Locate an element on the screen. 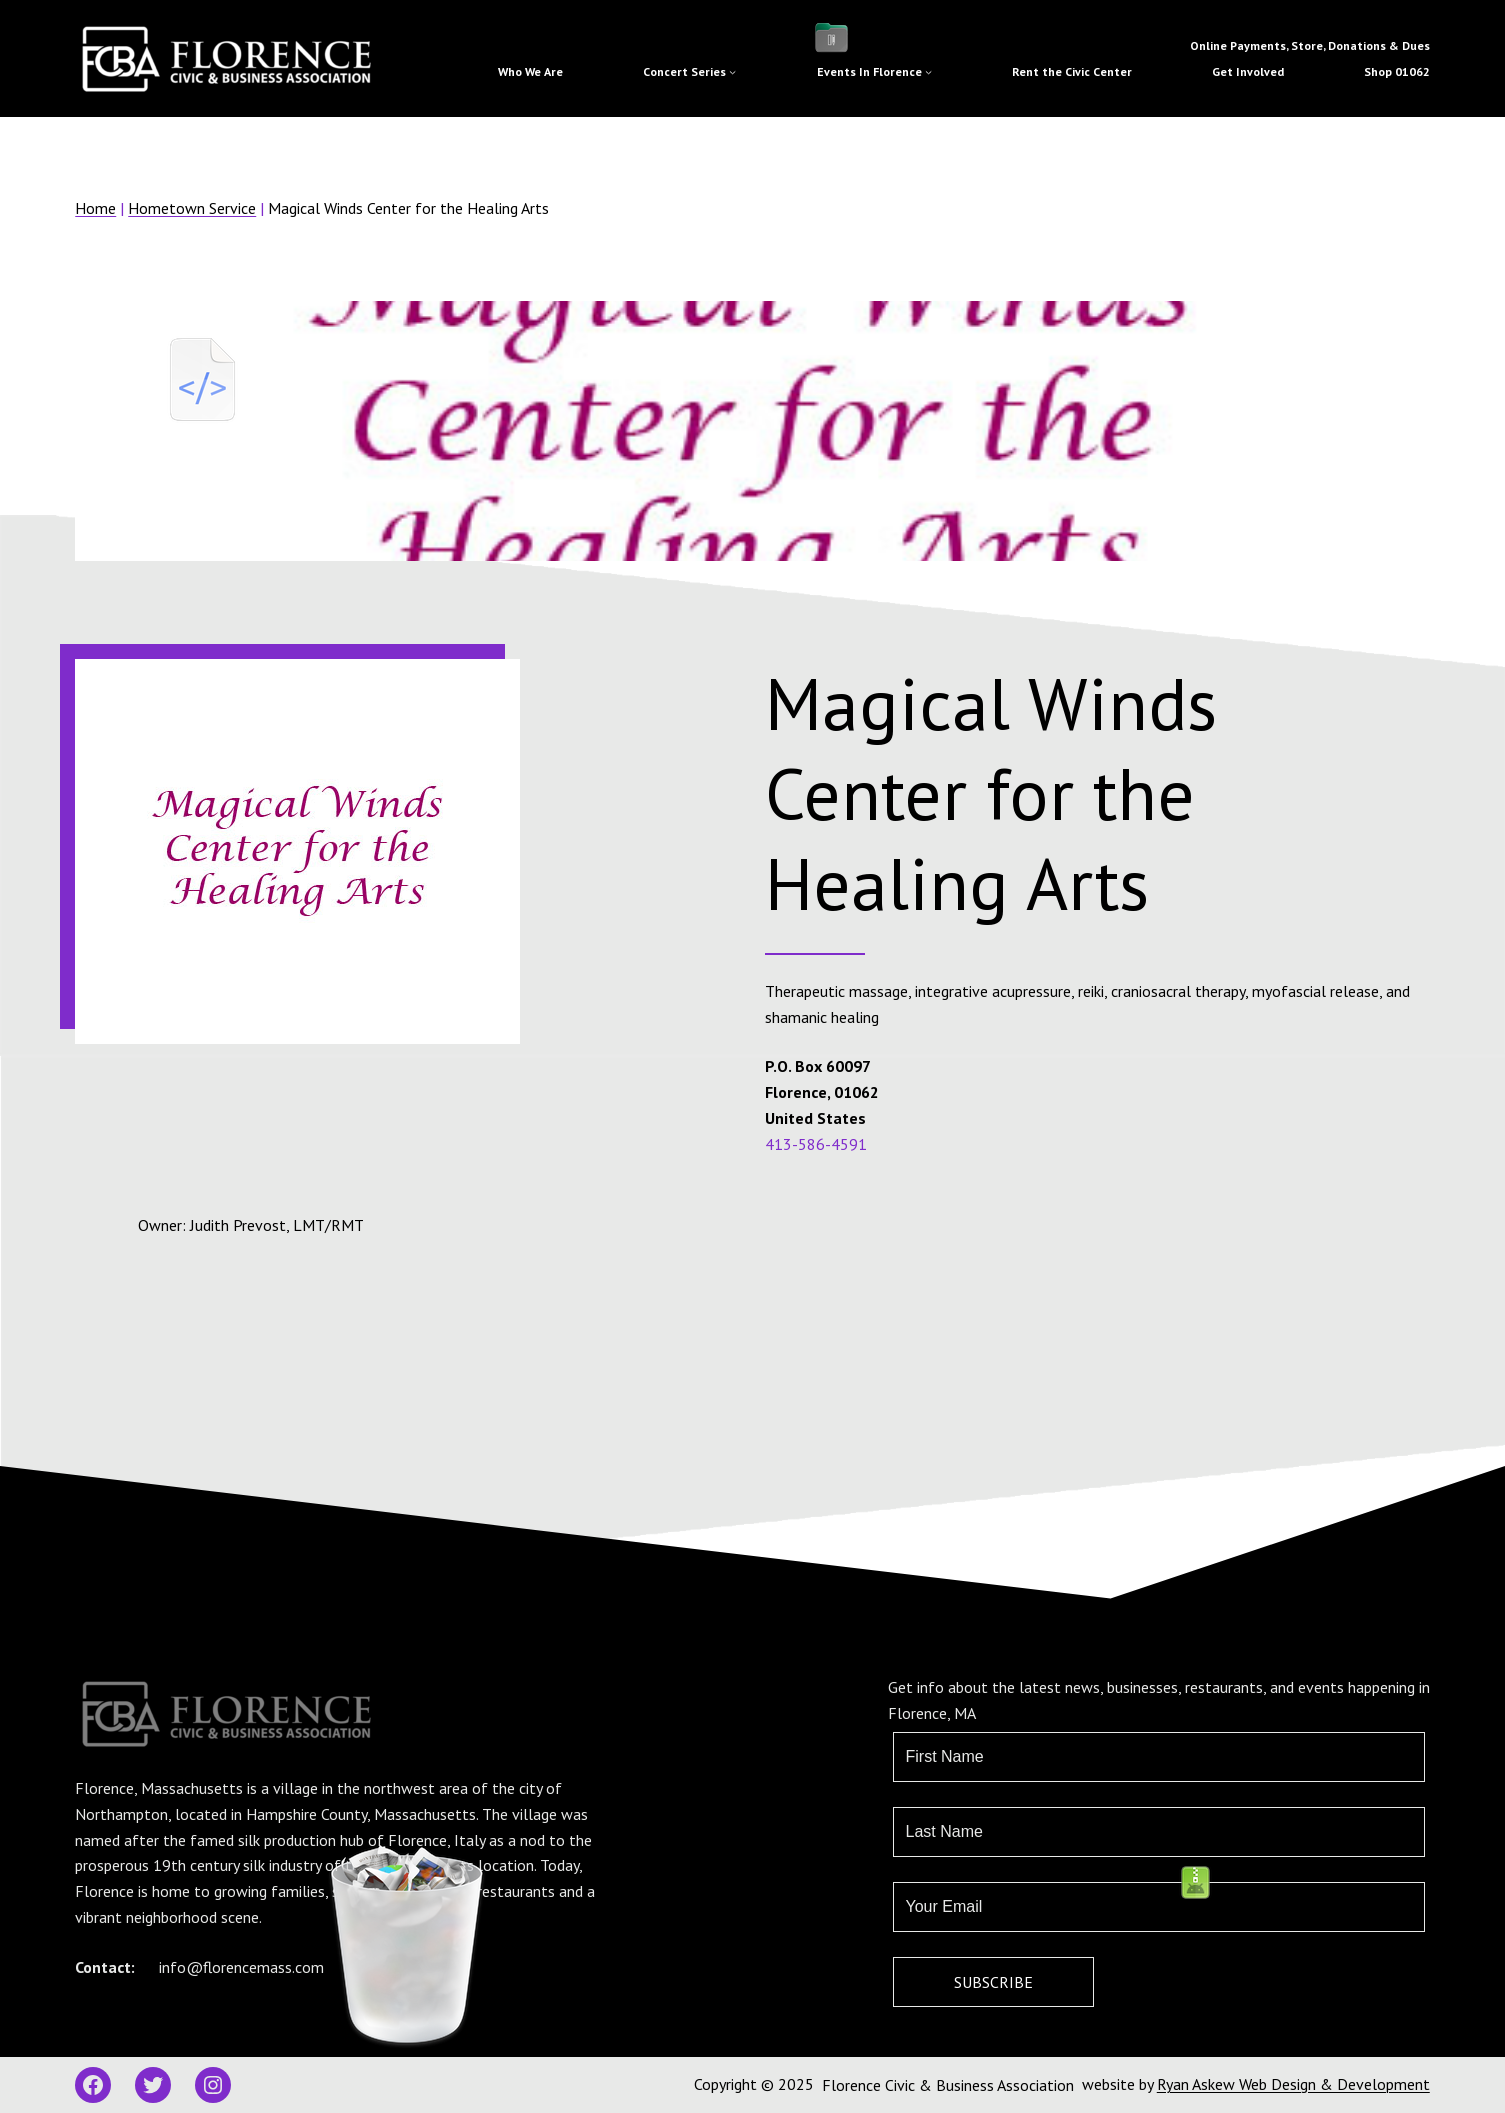 Image resolution: width=1505 pixels, height=2113 pixels. open trash to view deleted files is located at coordinates (407, 1948).